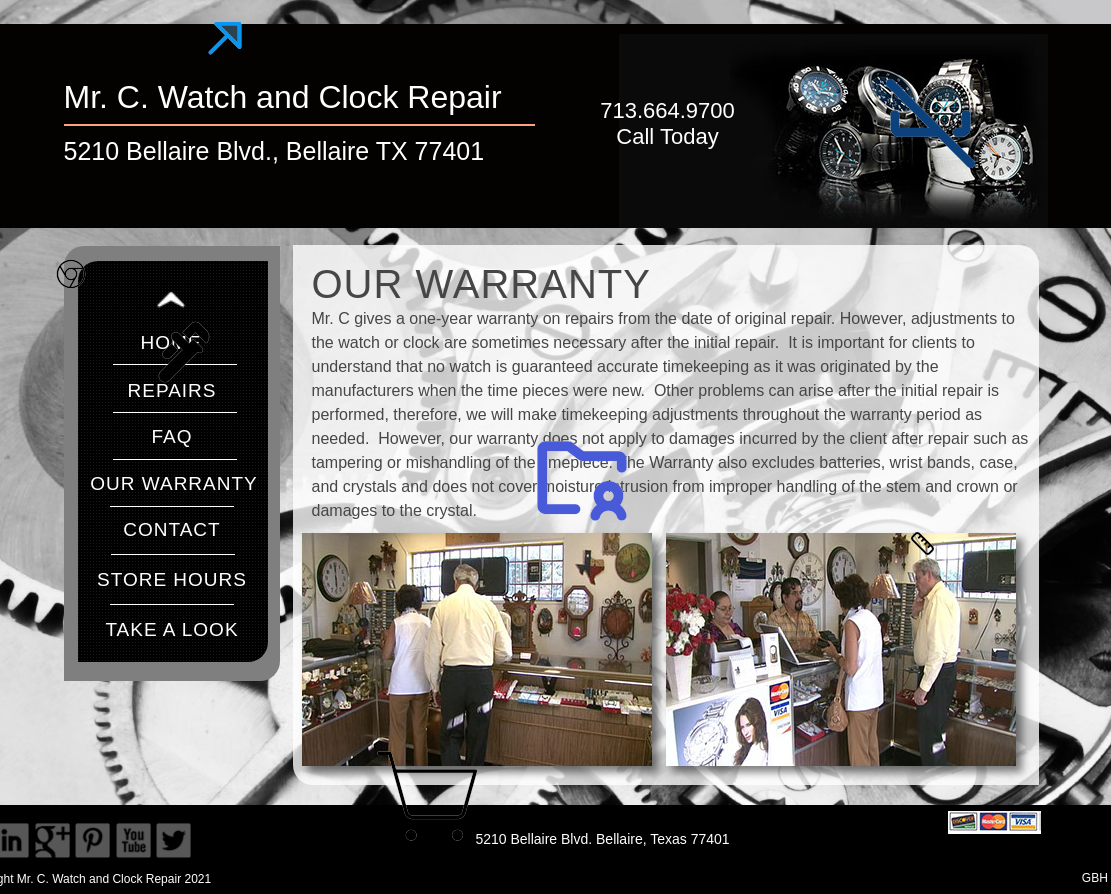 The image size is (1111, 894). Describe the element at coordinates (429, 796) in the screenshot. I see `view your shopping cart` at that location.